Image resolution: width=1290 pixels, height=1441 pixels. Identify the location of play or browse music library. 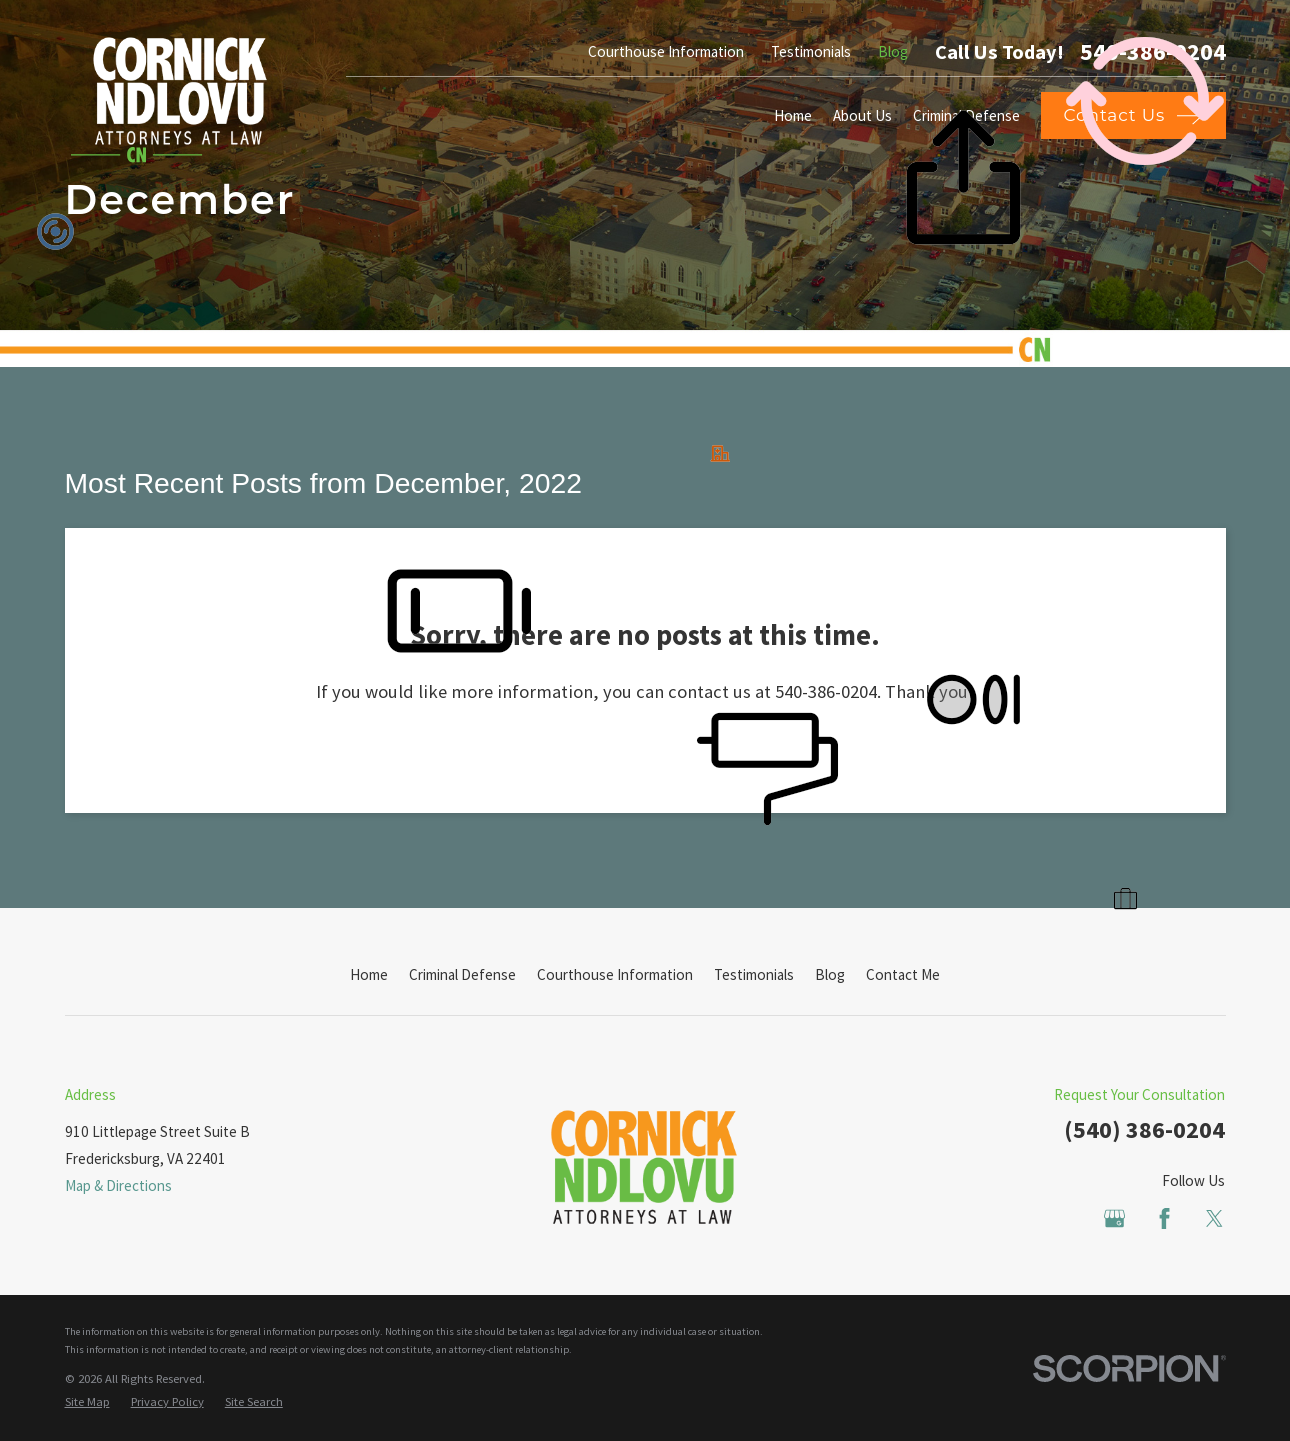
(55, 231).